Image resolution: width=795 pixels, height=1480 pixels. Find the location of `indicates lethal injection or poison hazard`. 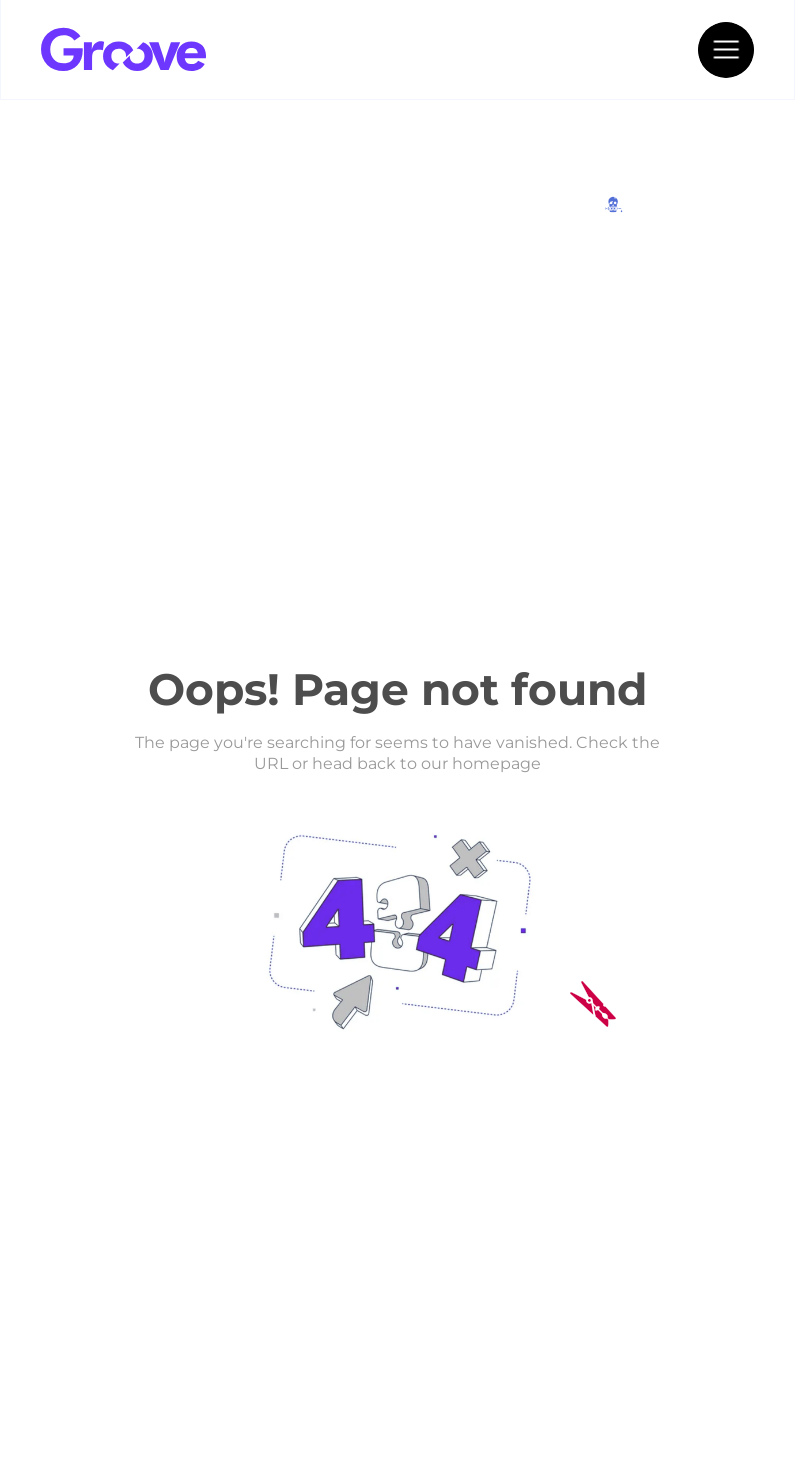

indicates lethal injection or poison hazard is located at coordinates (613, 204).